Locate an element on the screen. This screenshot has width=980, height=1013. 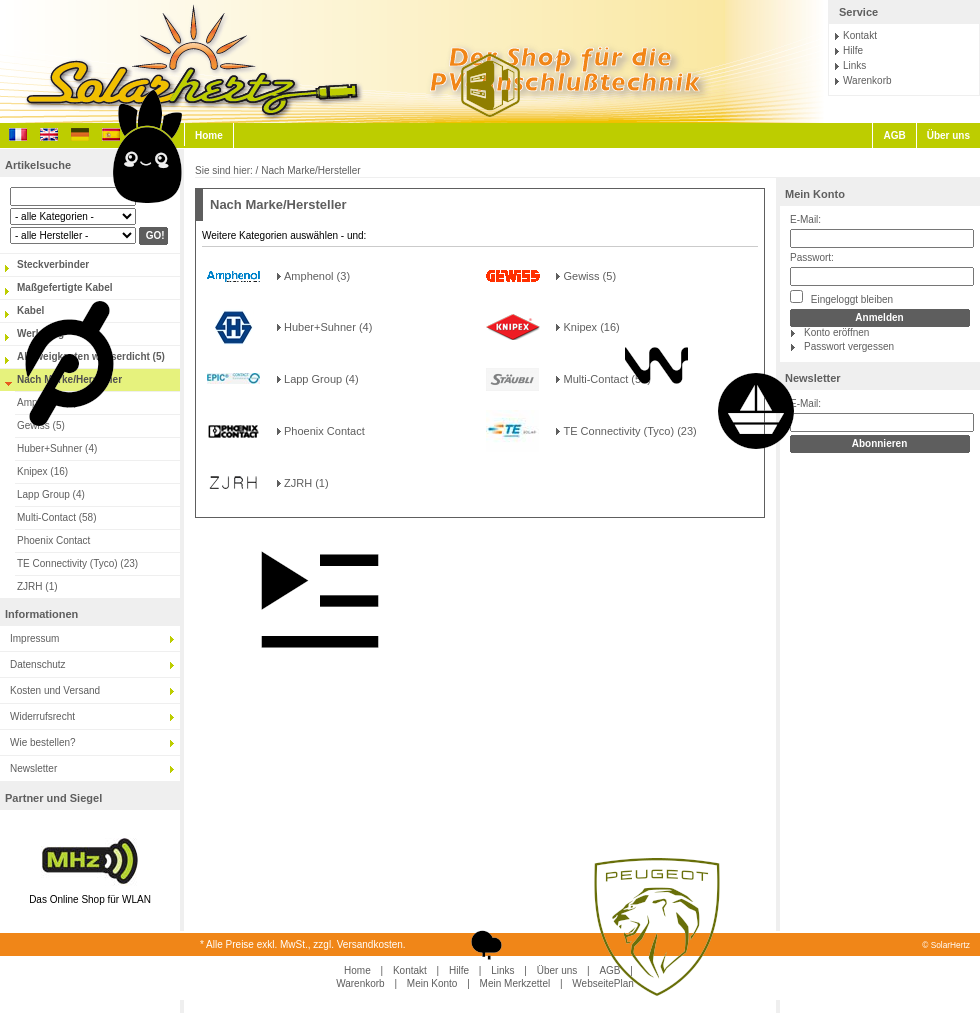
open windsurf code editor is located at coordinates (656, 365).